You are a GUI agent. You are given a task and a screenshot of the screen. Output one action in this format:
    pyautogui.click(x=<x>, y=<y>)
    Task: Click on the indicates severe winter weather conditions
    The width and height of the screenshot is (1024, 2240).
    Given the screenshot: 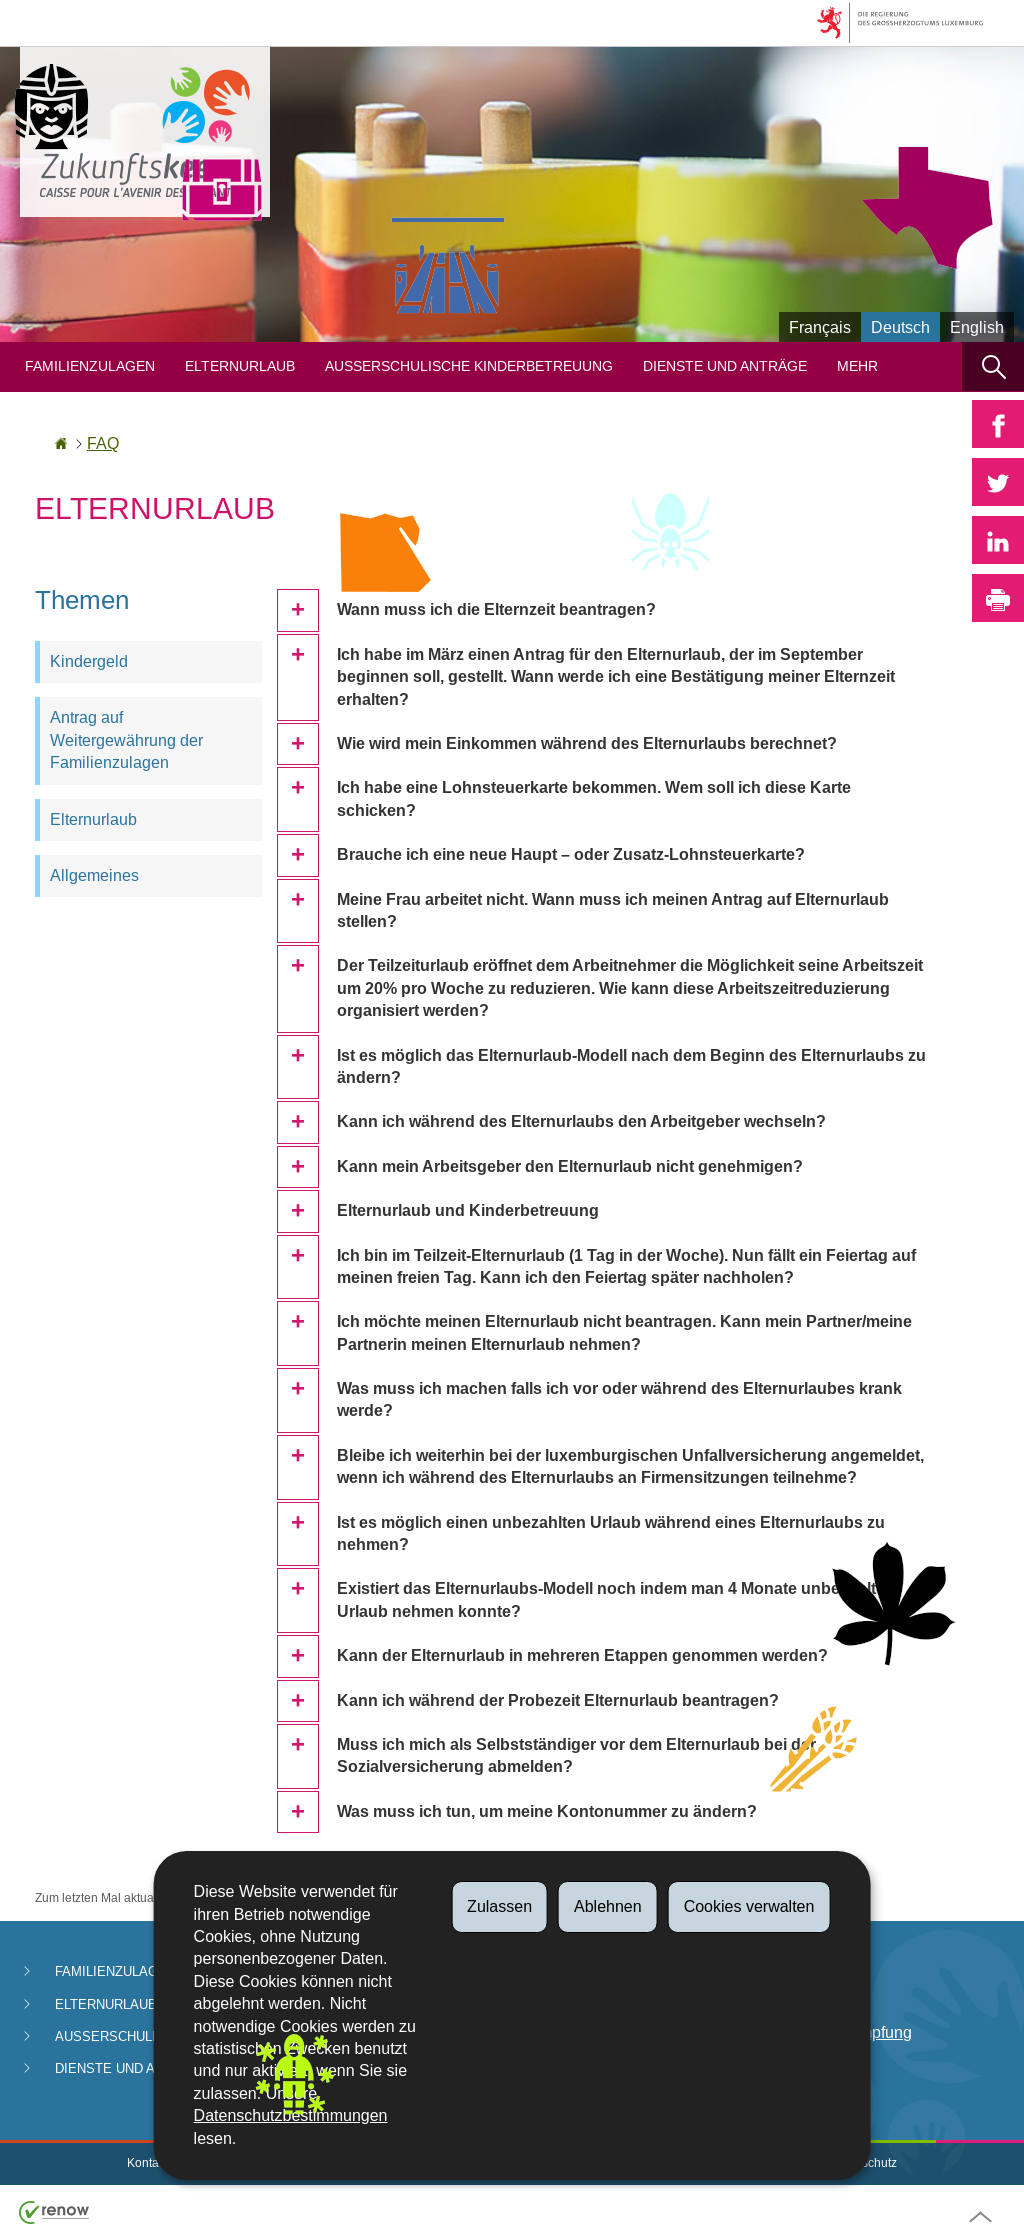 What is the action you would take?
    pyautogui.click(x=294, y=2074)
    